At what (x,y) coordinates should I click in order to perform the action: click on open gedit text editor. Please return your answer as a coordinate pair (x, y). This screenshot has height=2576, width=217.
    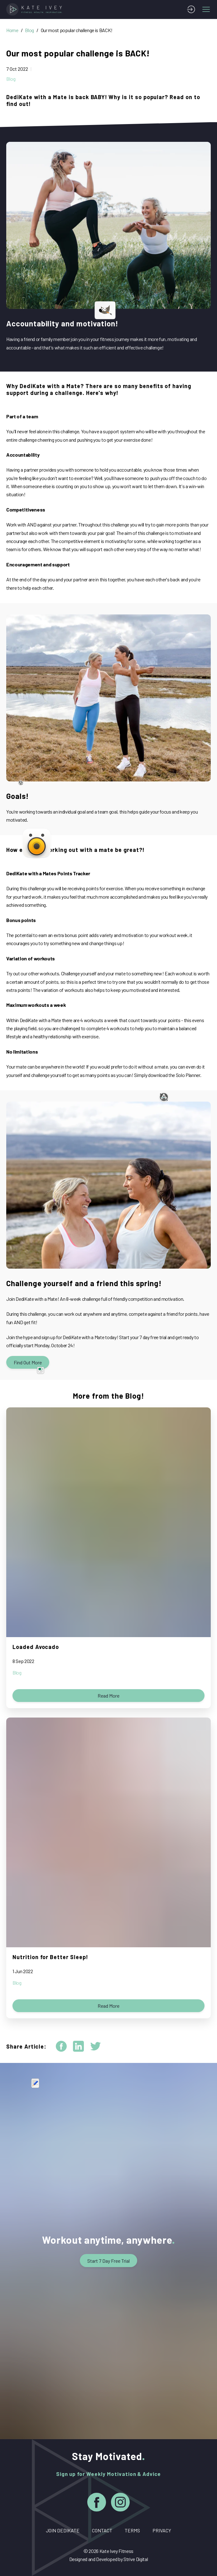
    Looking at the image, I should click on (35, 2083).